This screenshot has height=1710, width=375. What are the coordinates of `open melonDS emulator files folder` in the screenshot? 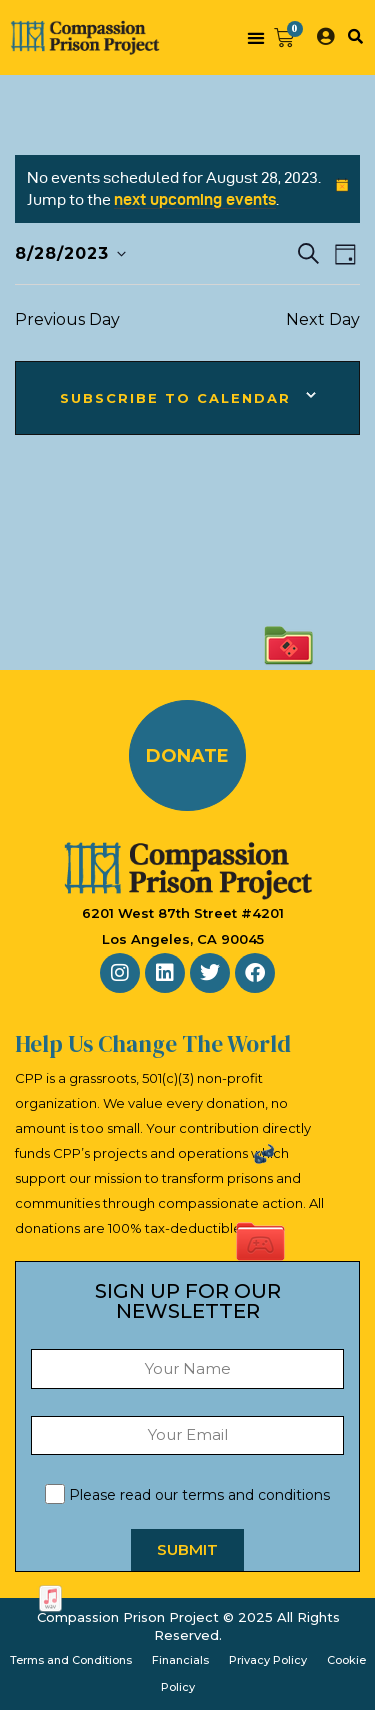 It's located at (288, 646).